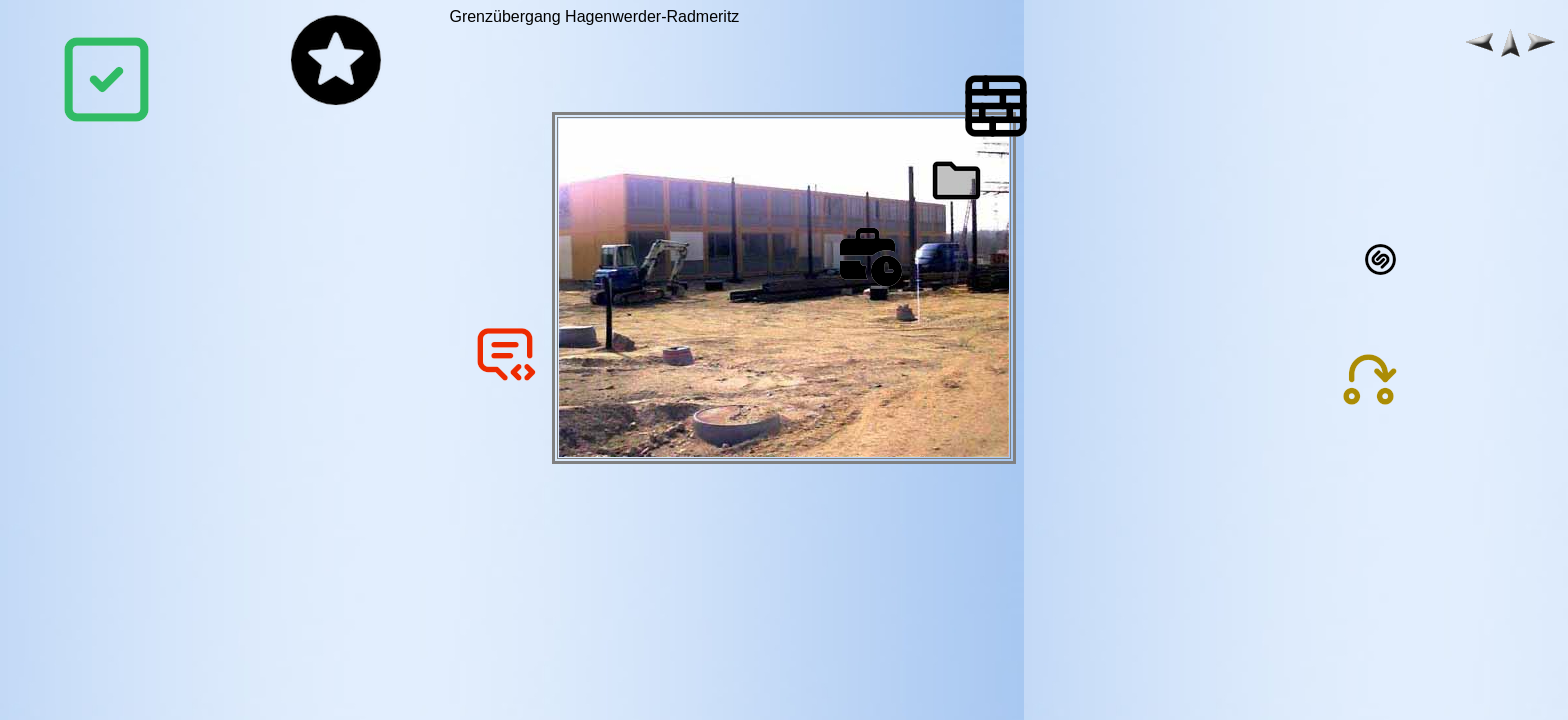 The height and width of the screenshot is (720, 1568). I want to click on view business hours or schedule, so click(867, 255).